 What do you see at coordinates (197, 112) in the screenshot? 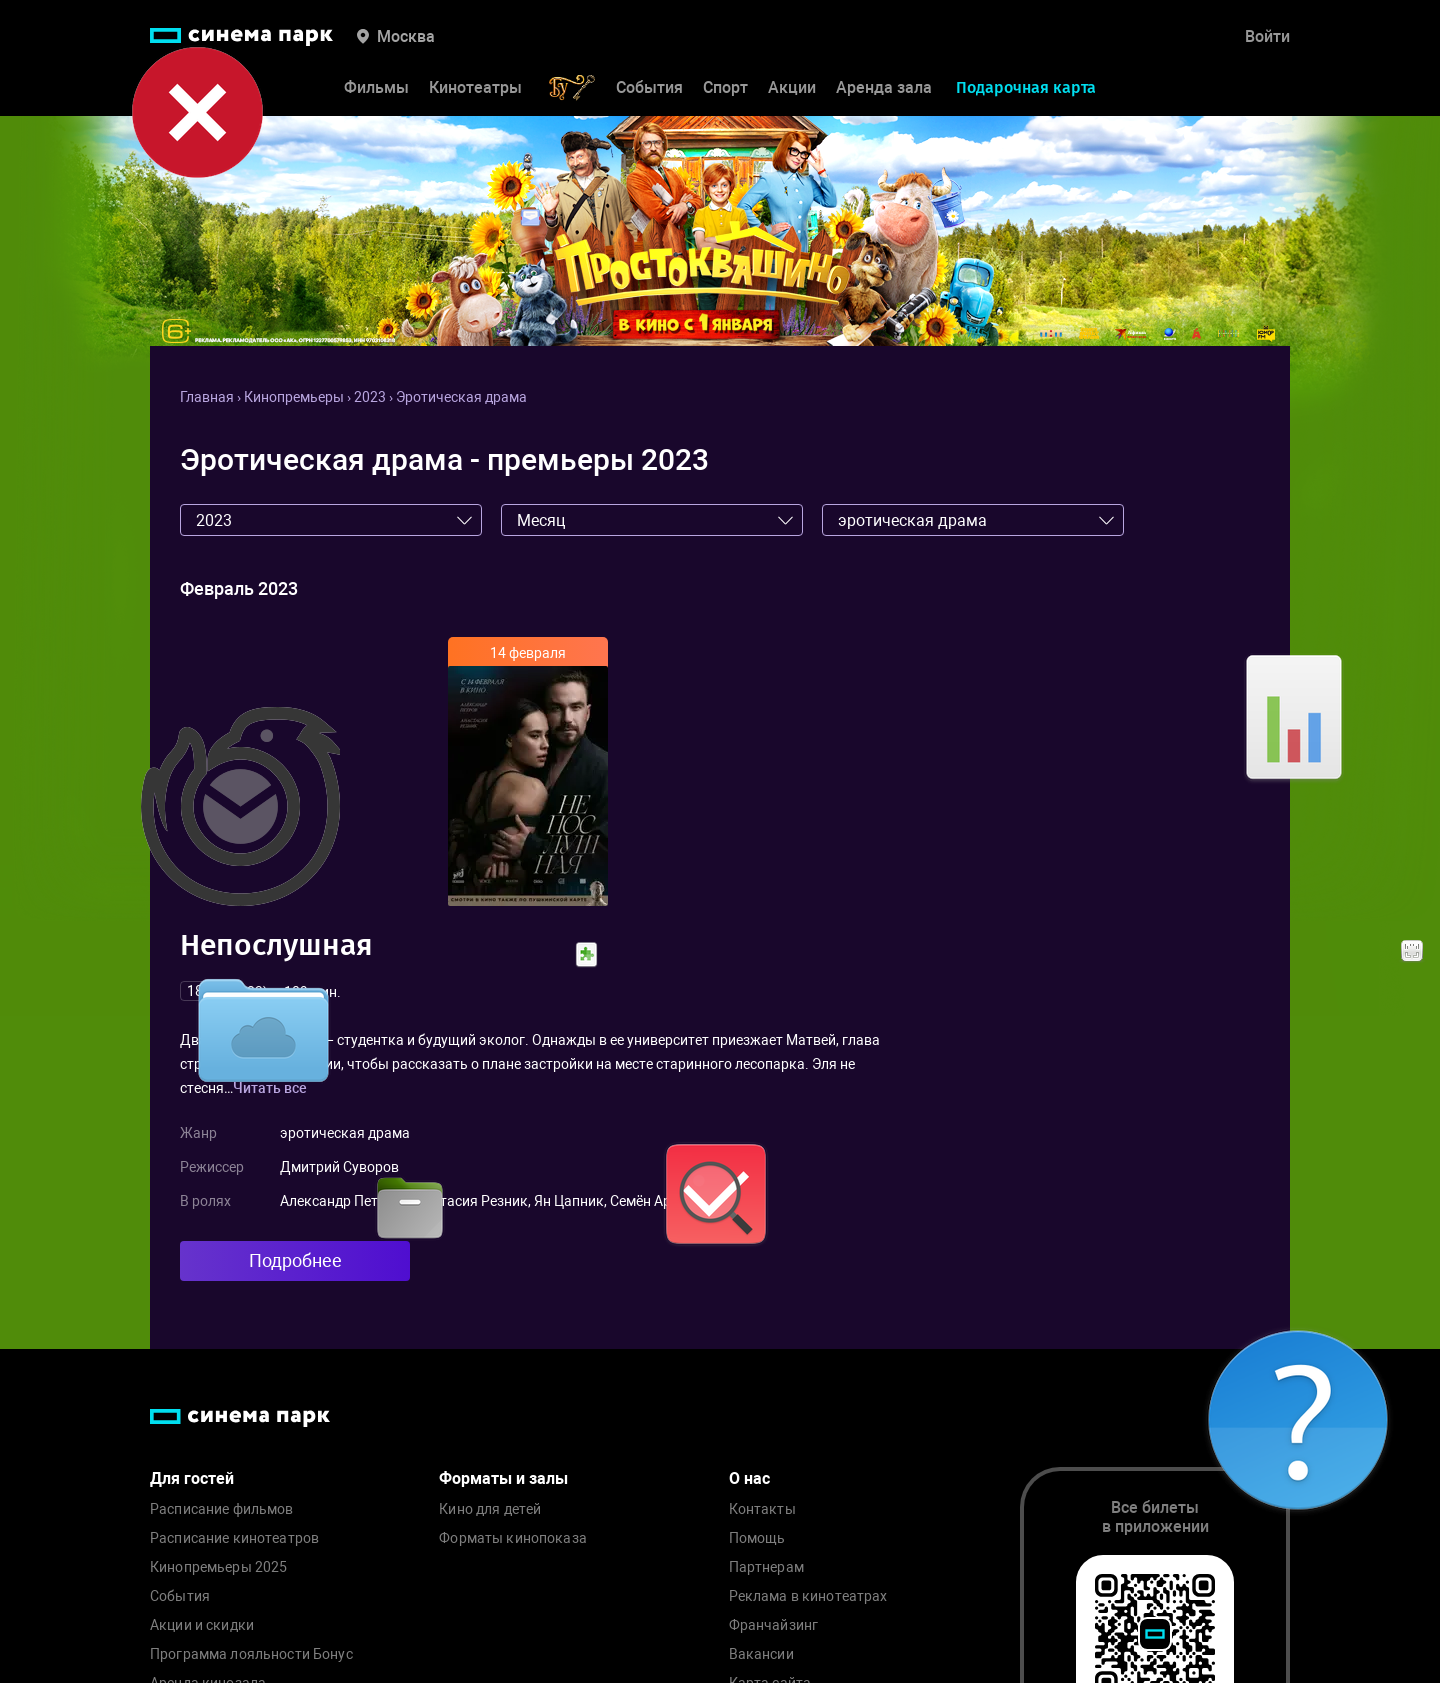
I see `close the current window or dialog` at bounding box center [197, 112].